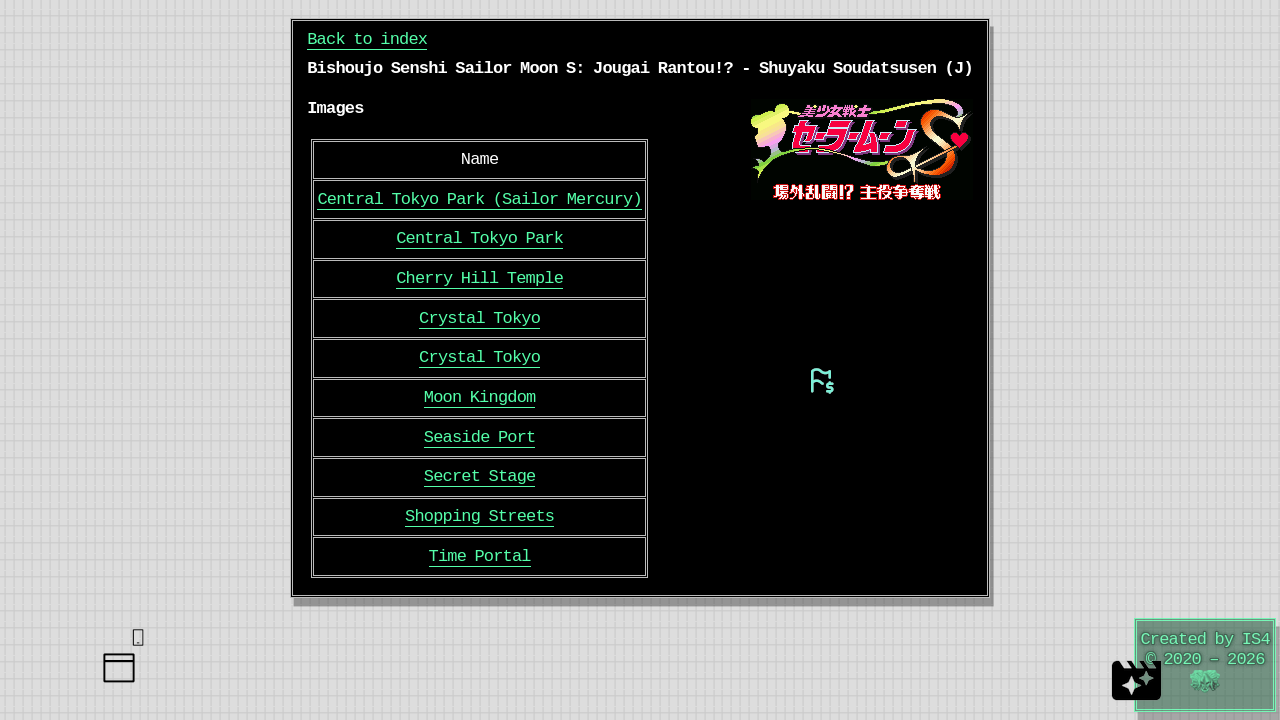  Describe the element at coordinates (1136, 680) in the screenshot. I see `apply visual effects or filters to a video` at that location.